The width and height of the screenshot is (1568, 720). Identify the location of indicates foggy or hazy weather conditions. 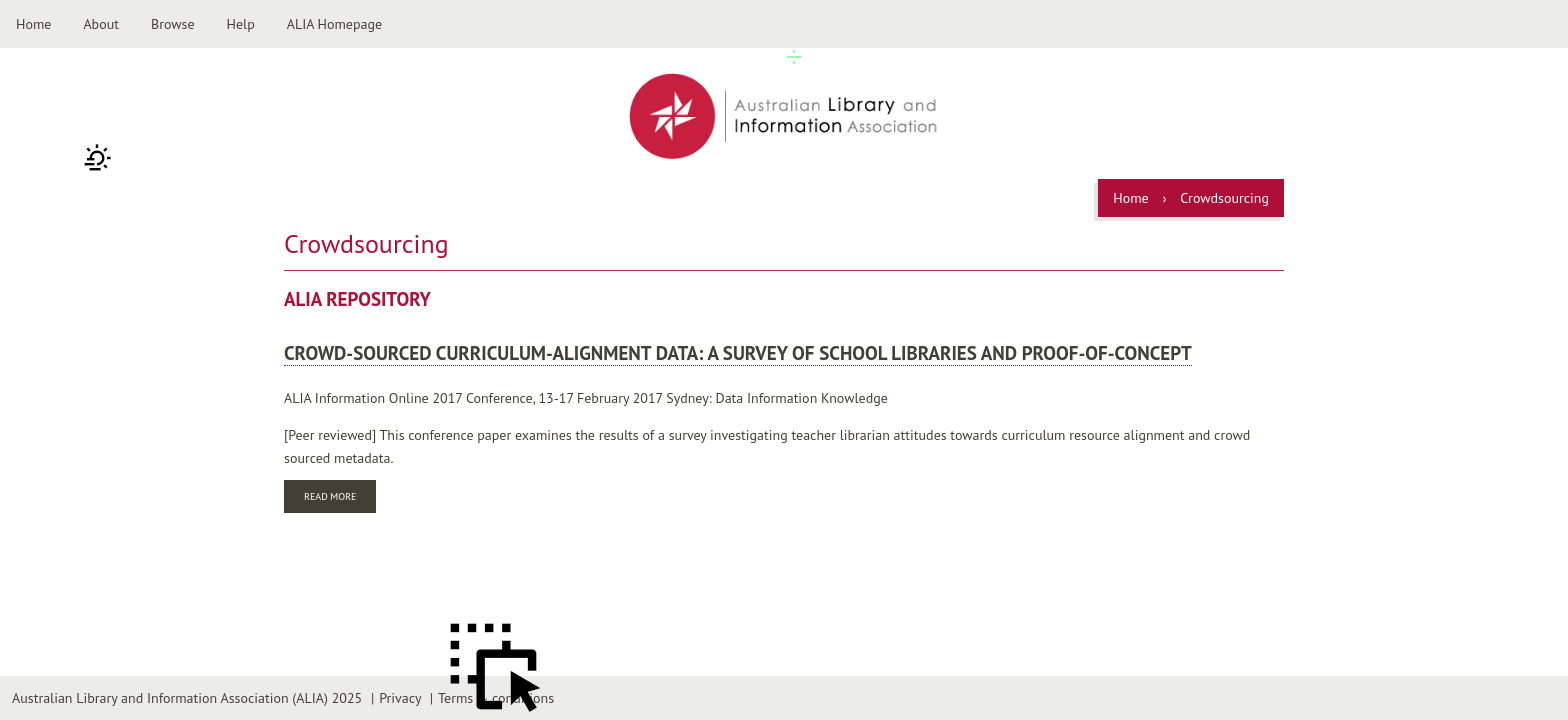
(97, 158).